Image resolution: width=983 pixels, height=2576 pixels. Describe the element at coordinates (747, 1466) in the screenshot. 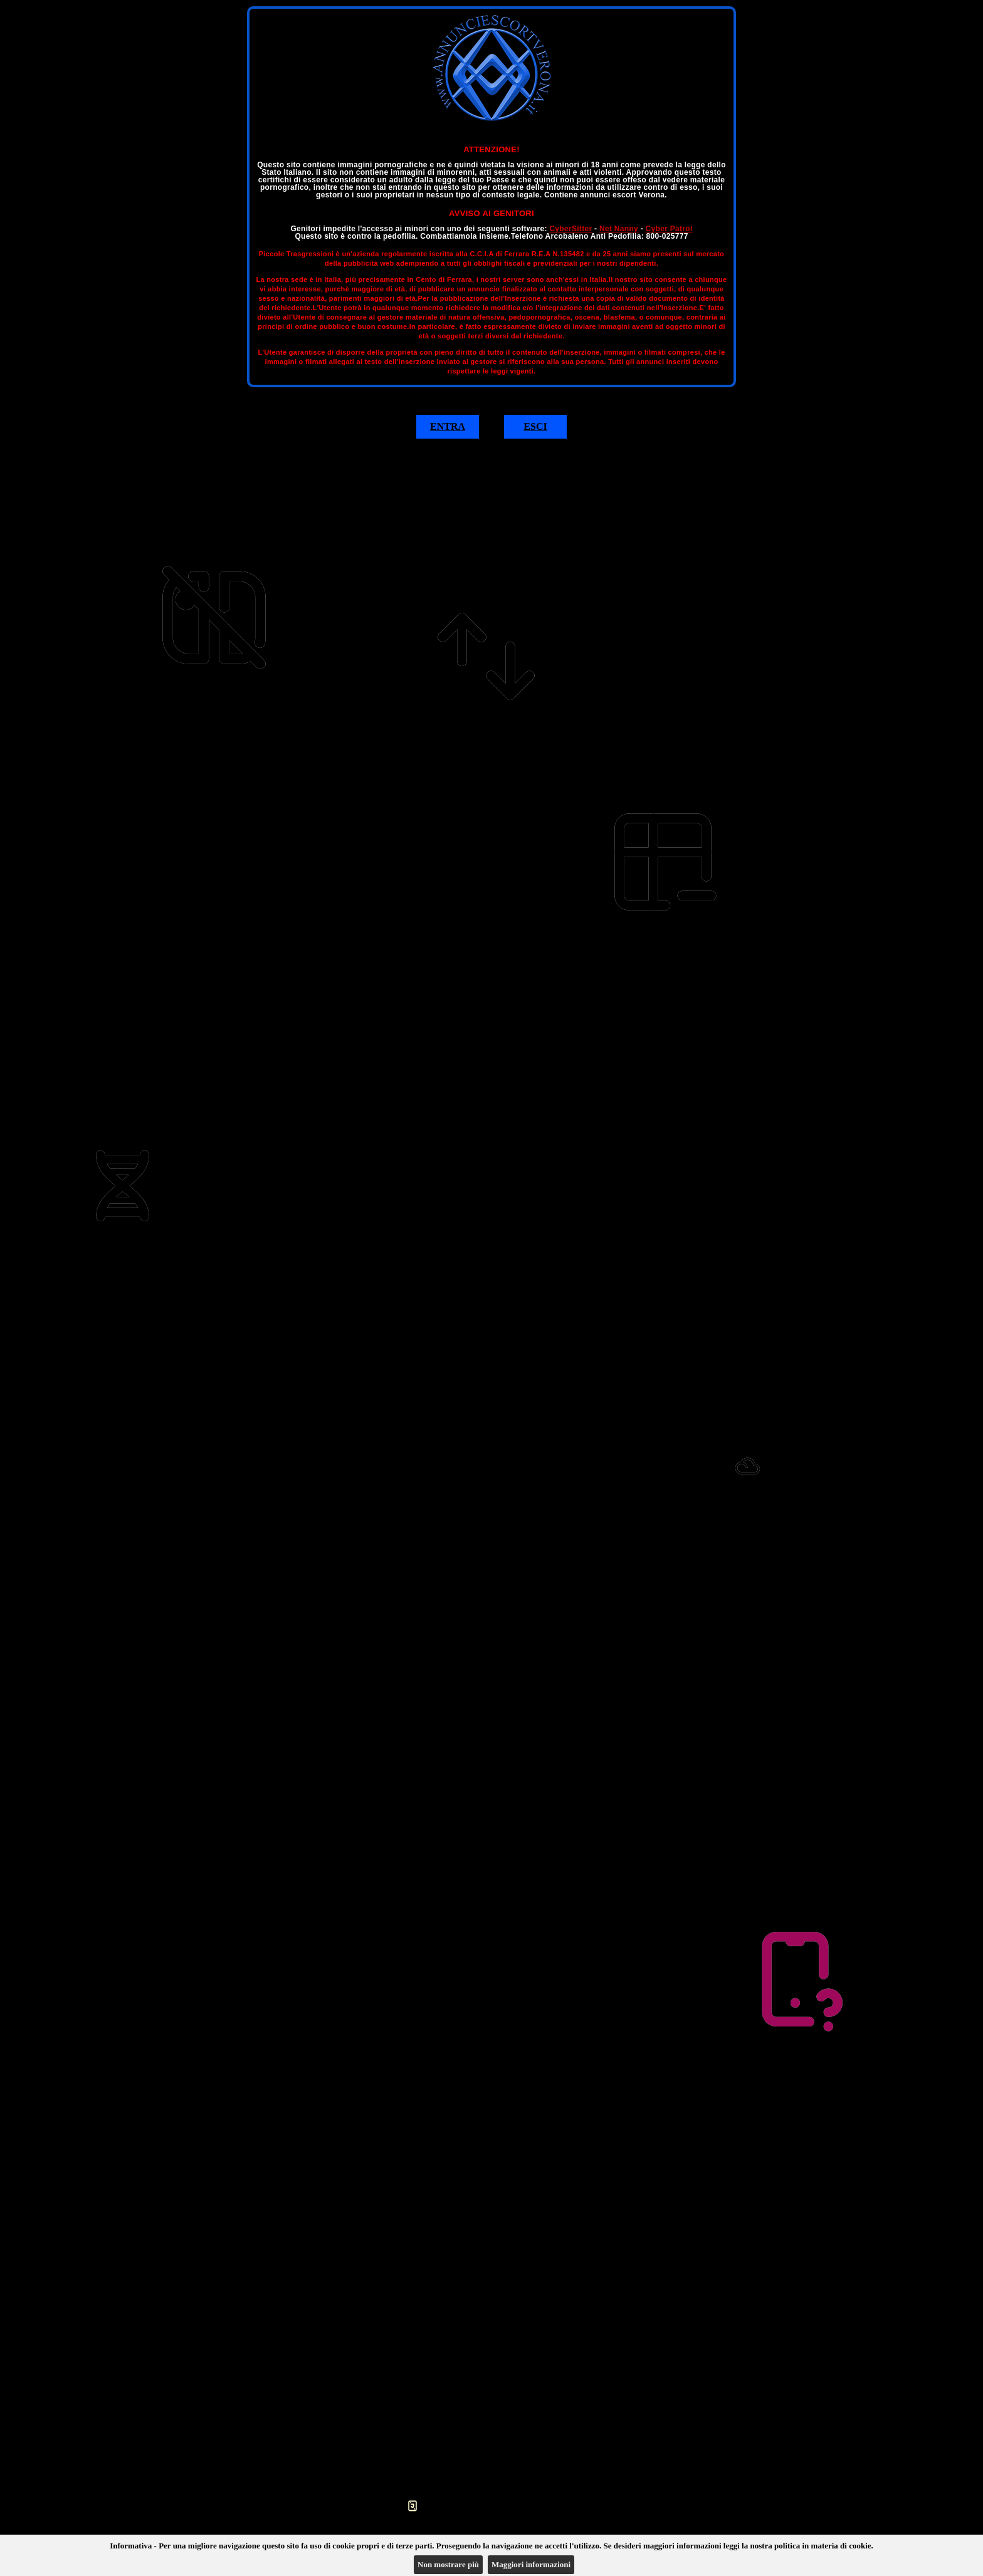

I see `view cloud storage` at that location.